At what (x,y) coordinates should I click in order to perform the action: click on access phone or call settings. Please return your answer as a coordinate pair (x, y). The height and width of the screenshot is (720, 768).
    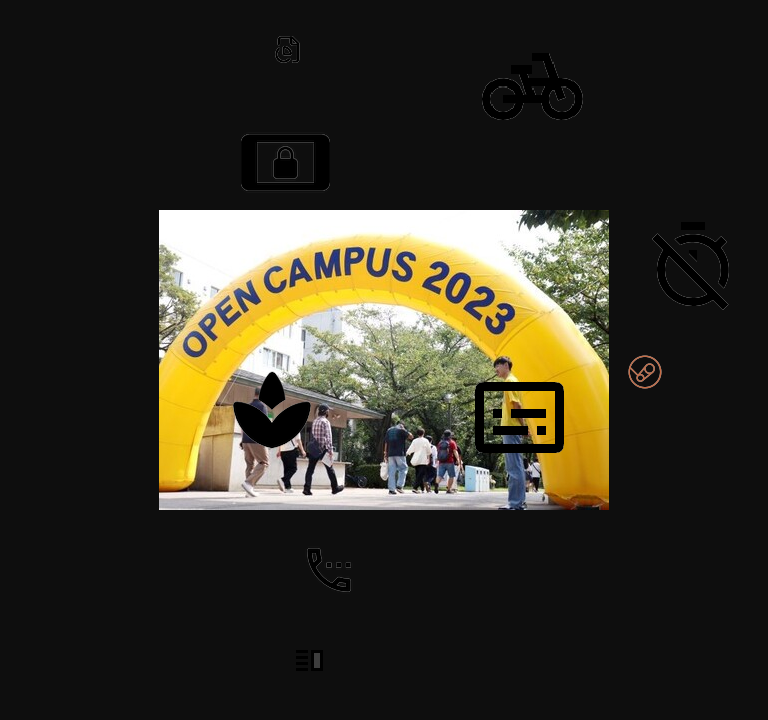
    Looking at the image, I should click on (329, 570).